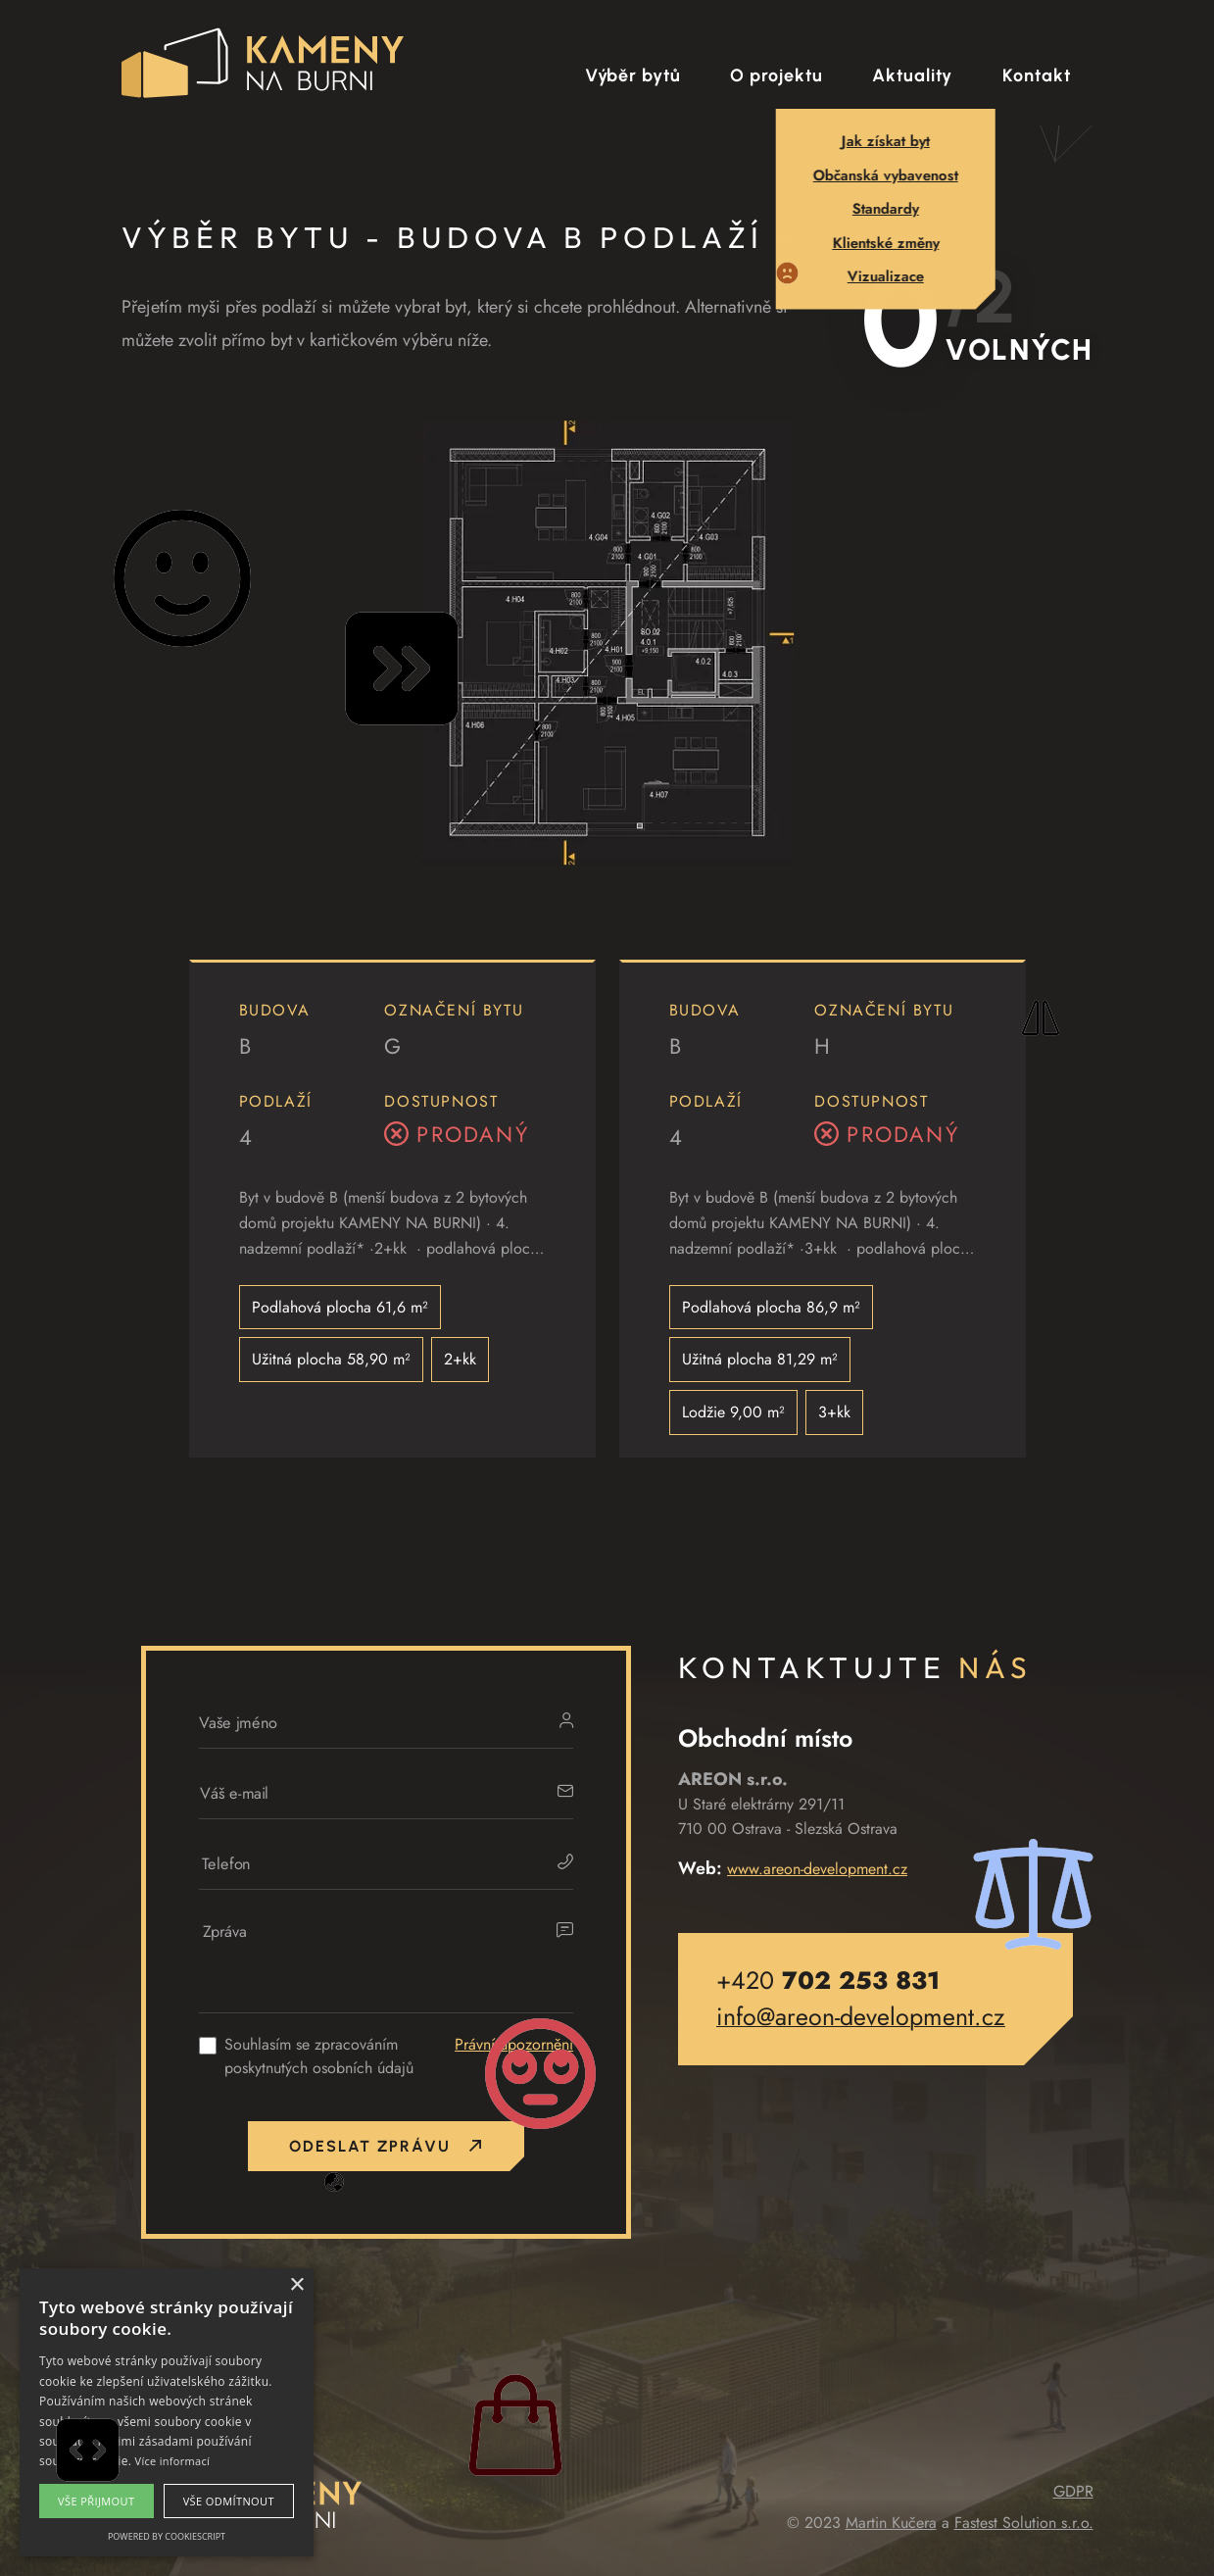  I want to click on flip image horizontally, so click(1041, 1019).